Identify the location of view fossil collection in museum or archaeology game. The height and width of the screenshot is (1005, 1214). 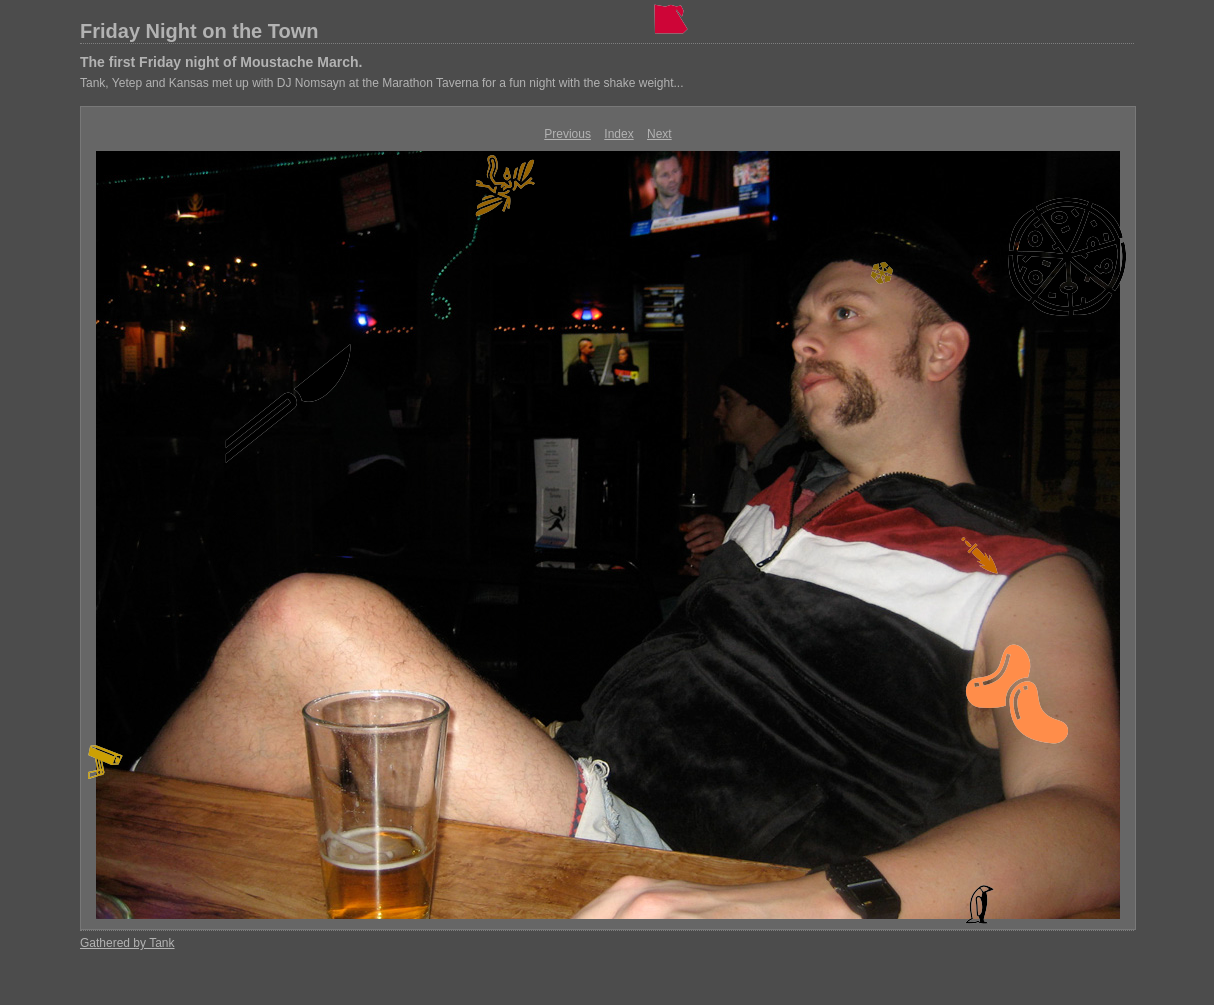
(505, 186).